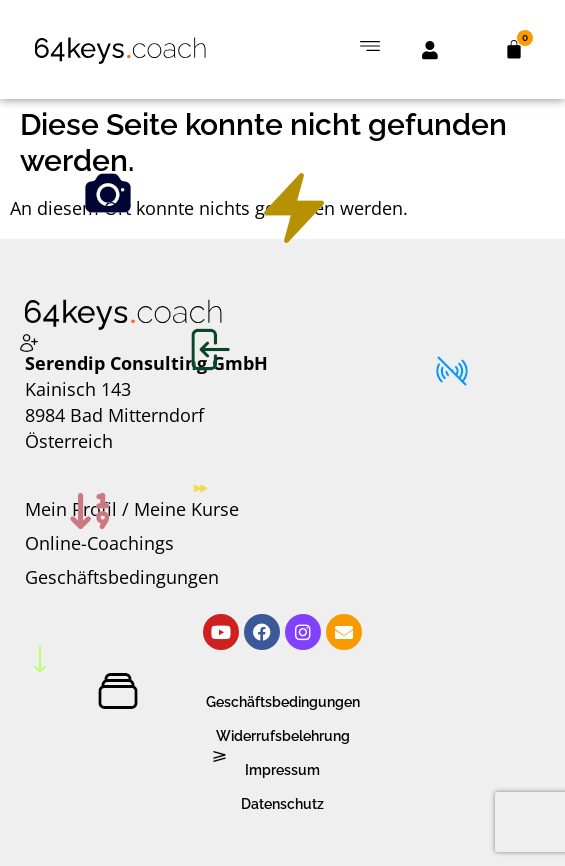 The width and height of the screenshot is (565, 866). I want to click on add a new contact or friend, so click(29, 343).